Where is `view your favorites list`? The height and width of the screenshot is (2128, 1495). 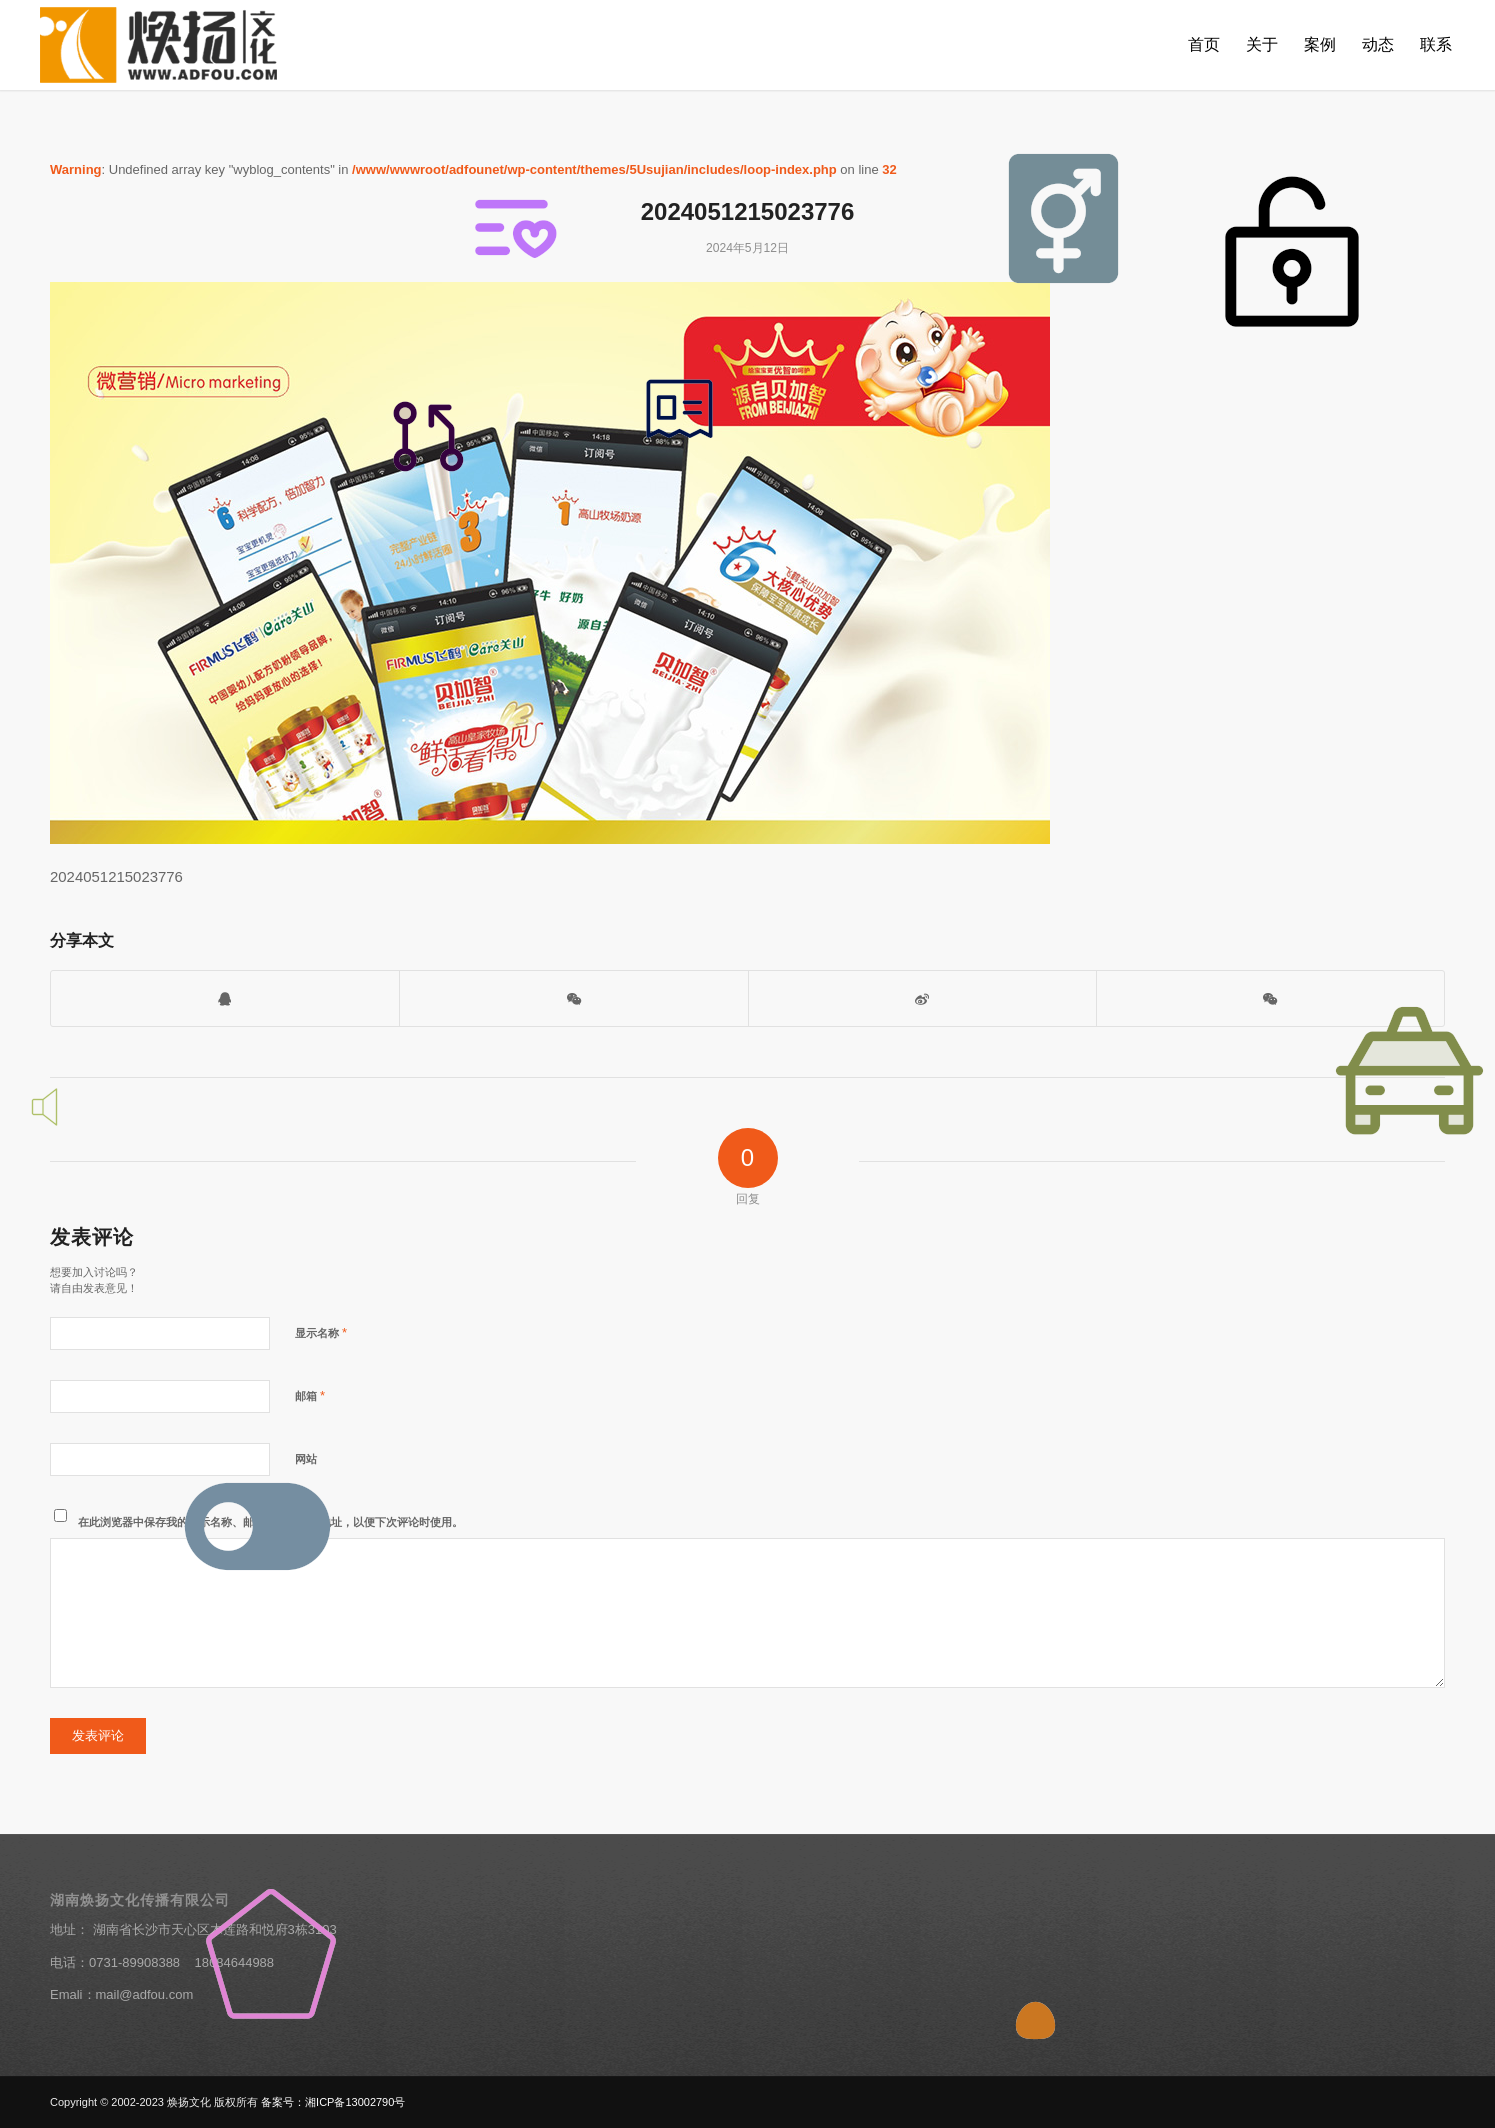
view your favorites list is located at coordinates (511, 227).